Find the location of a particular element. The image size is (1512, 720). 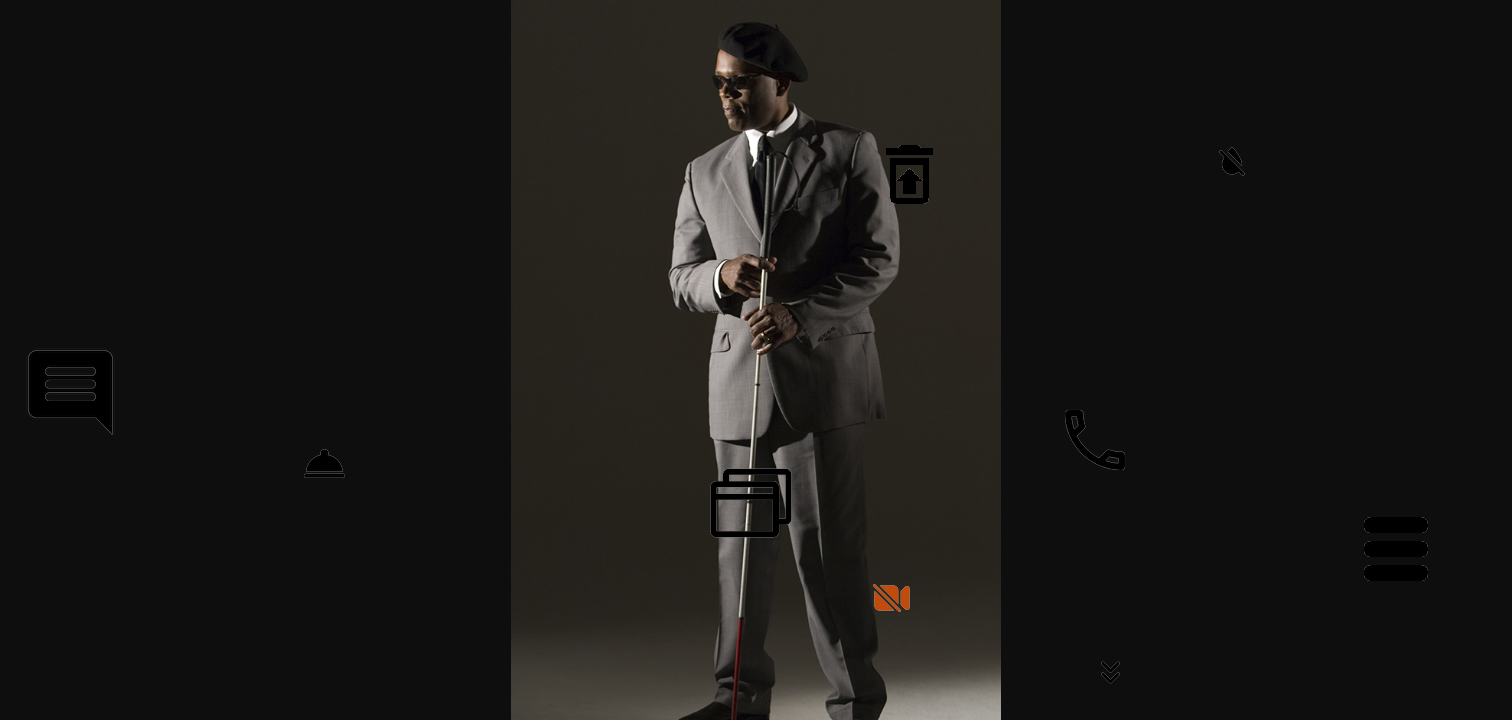

add a comment to this item is located at coordinates (70, 392).